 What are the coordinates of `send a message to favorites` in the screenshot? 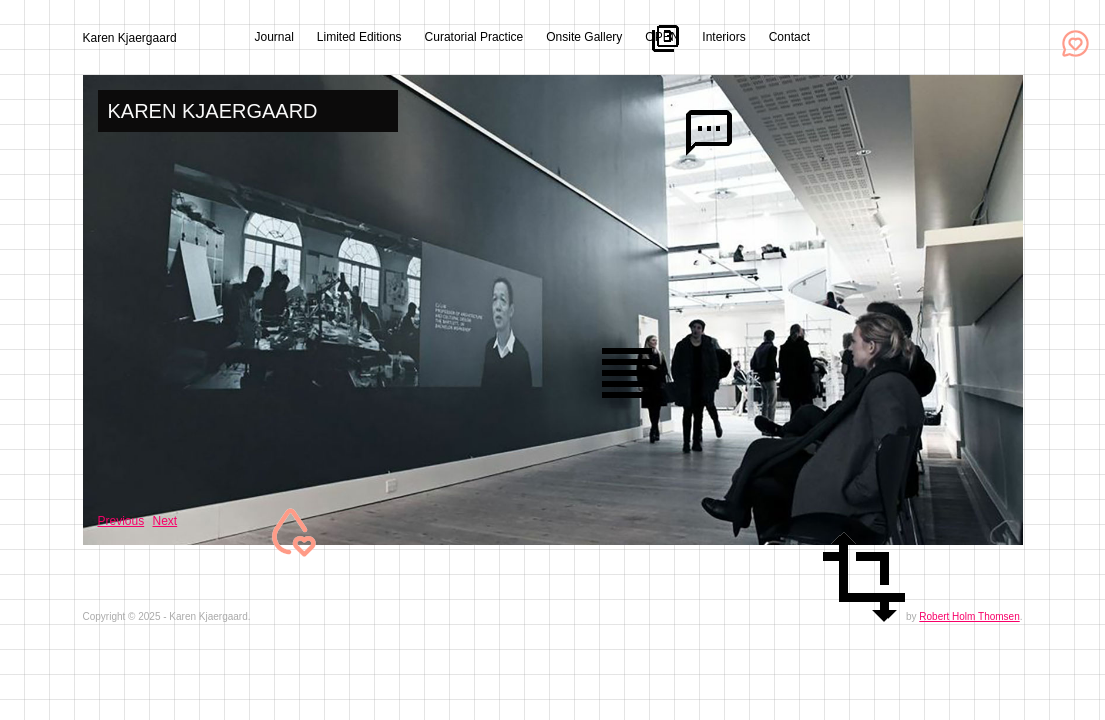 It's located at (1075, 43).